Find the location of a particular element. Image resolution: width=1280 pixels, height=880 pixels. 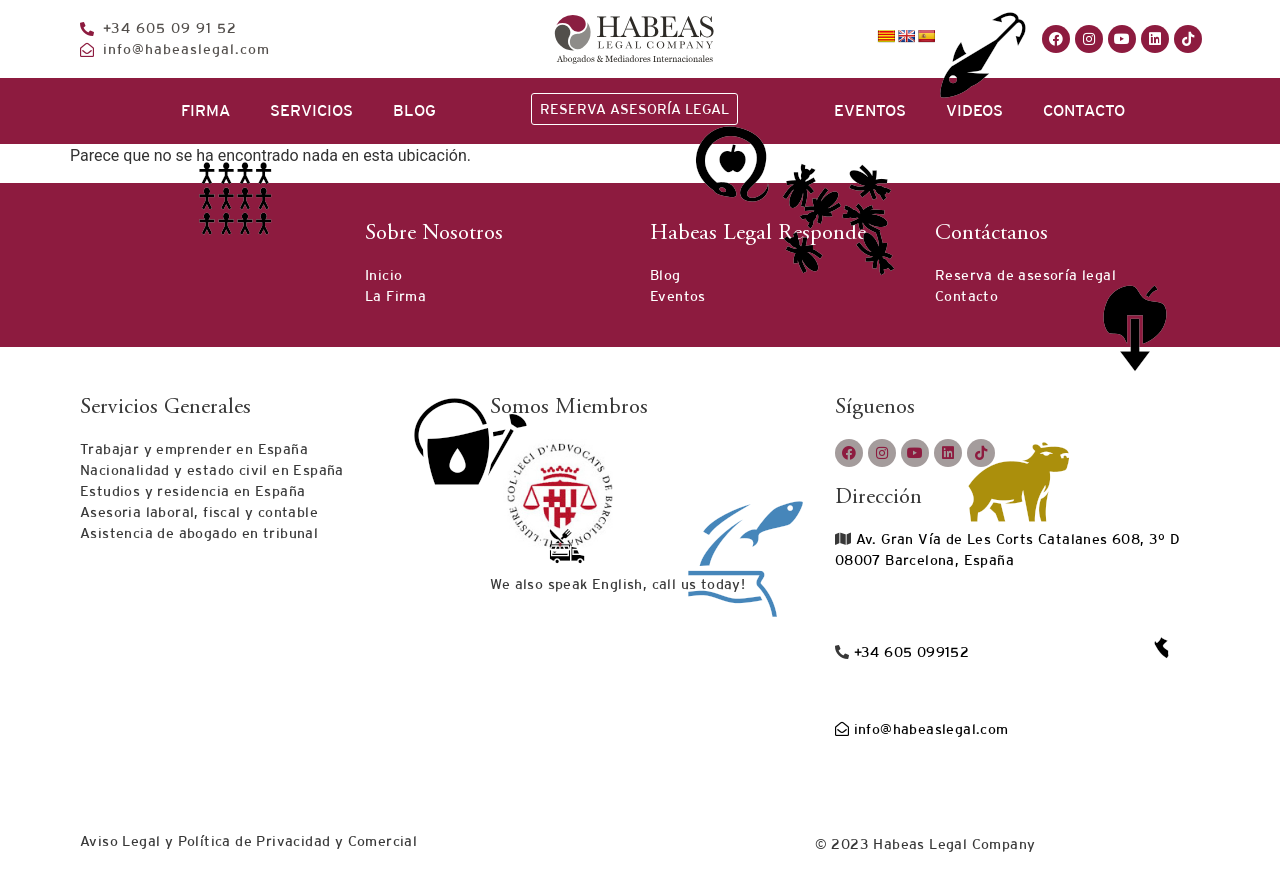

indicates a group or team of players is located at coordinates (236, 198).